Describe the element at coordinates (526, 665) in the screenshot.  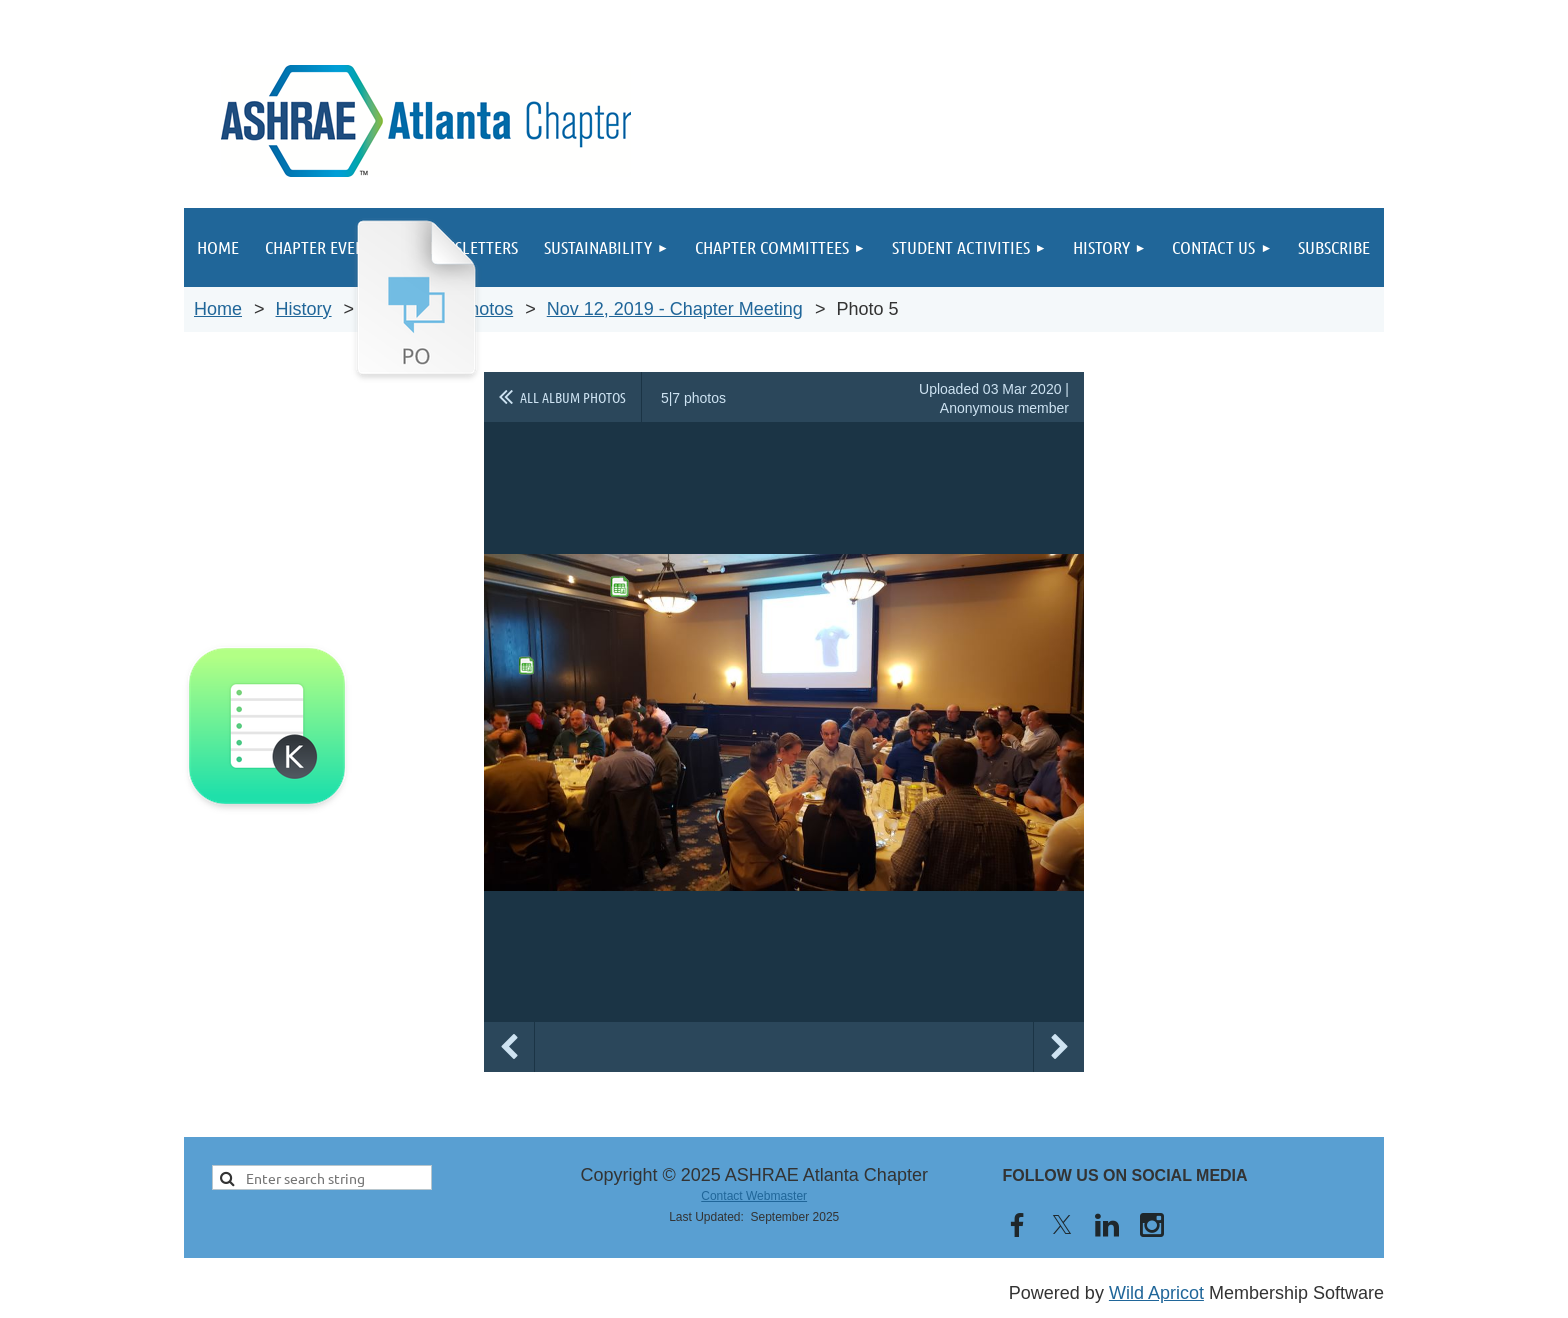
I see `open an opendocument spreadsheet file` at that location.